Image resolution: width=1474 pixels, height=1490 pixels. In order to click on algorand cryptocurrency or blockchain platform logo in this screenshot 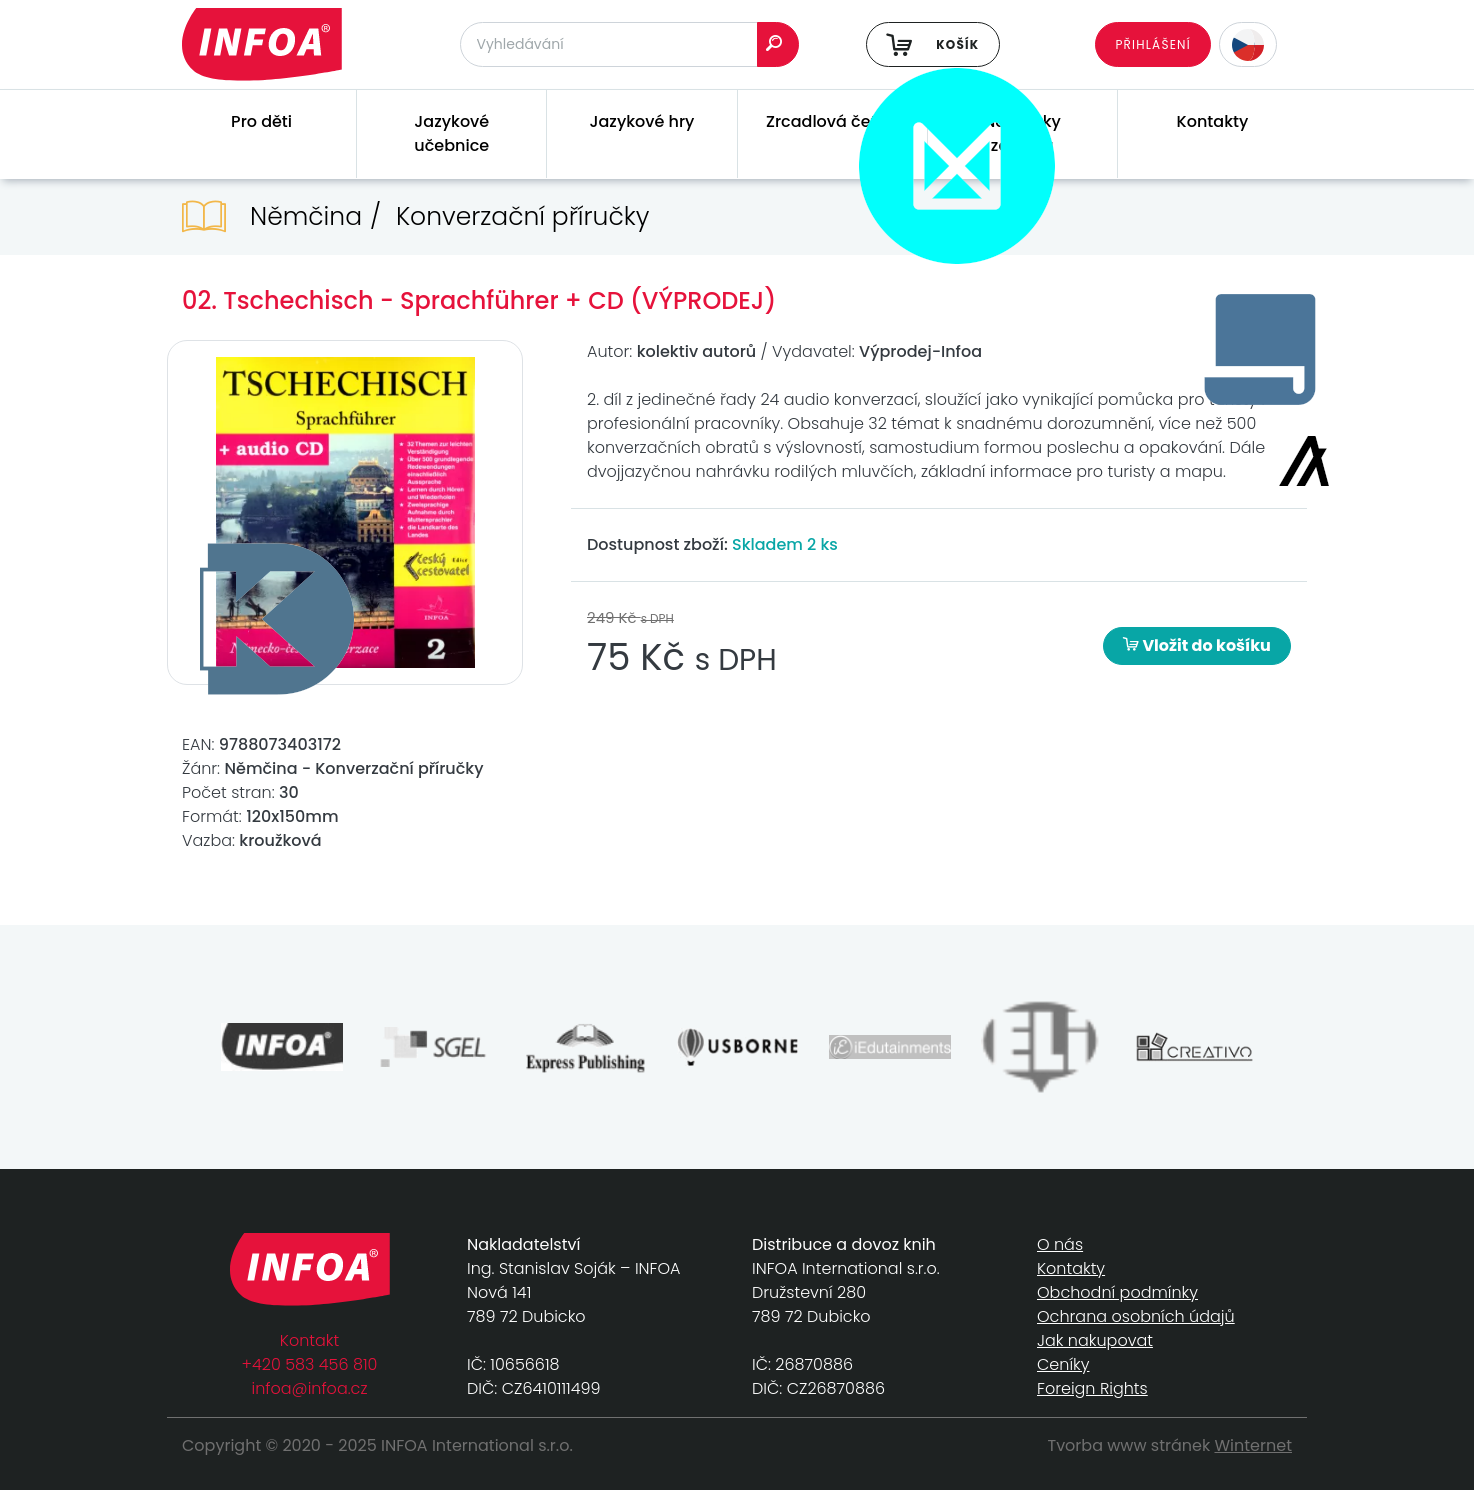, I will do `click(1304, 461)`.